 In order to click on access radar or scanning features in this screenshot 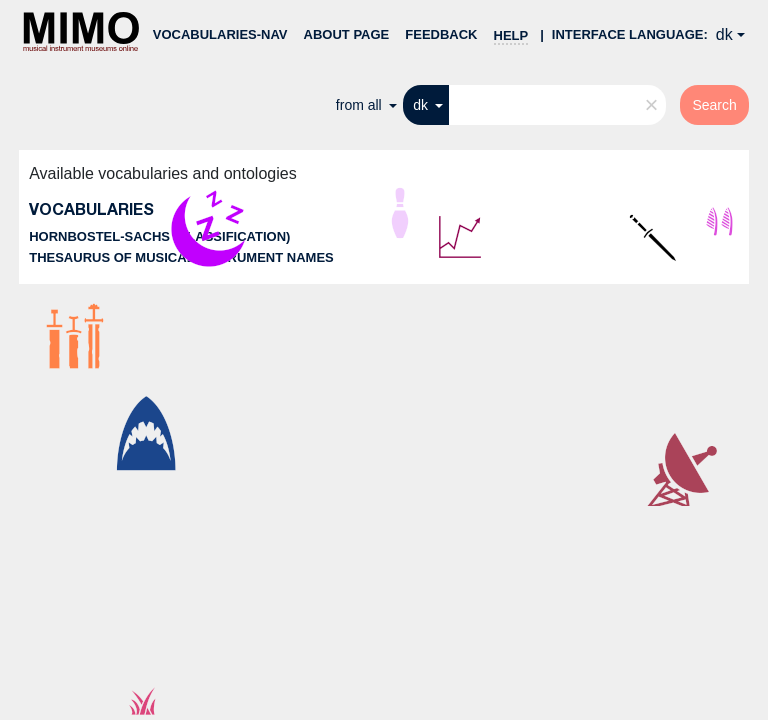, I will do `click(679, 468)`.